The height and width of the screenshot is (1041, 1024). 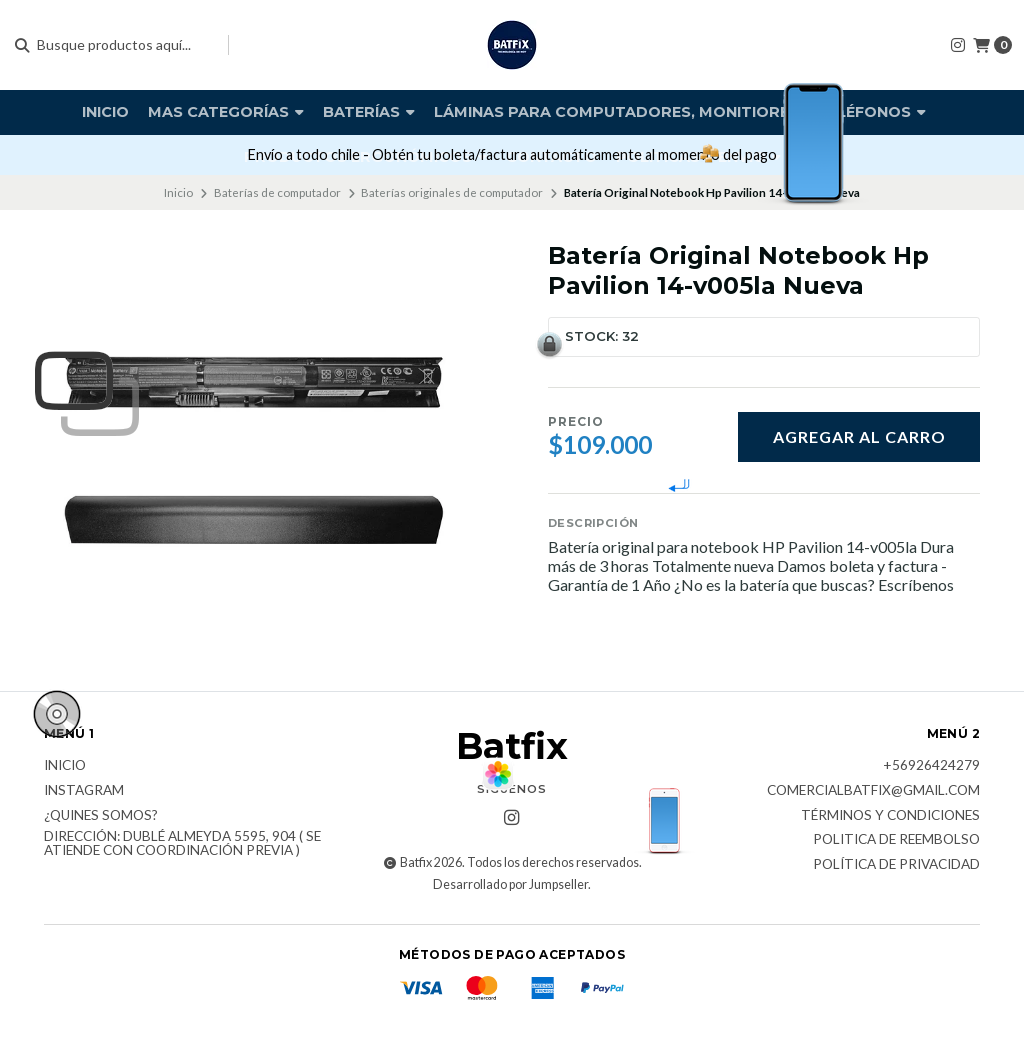 What do you see at coordinates (664, 821) in the screenshot?
I see `iPod Touch device connected` at bounding box center [664, 821].